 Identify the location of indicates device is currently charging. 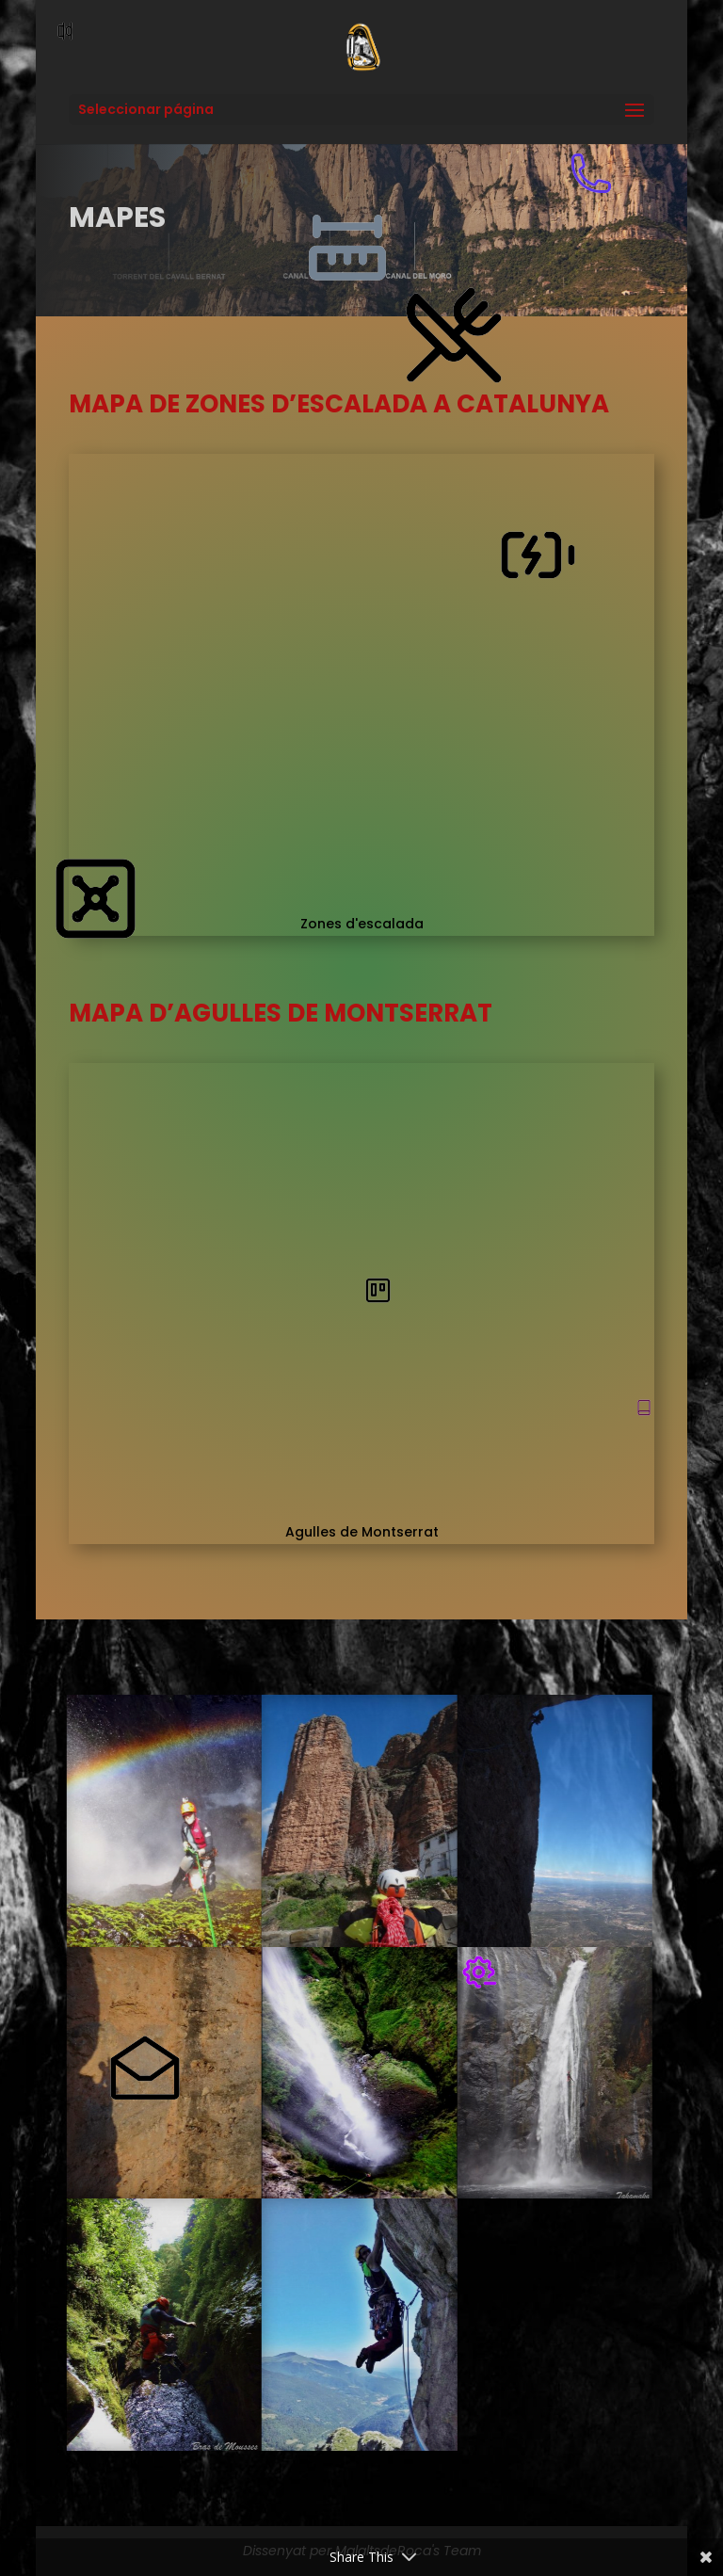
(538, 555).